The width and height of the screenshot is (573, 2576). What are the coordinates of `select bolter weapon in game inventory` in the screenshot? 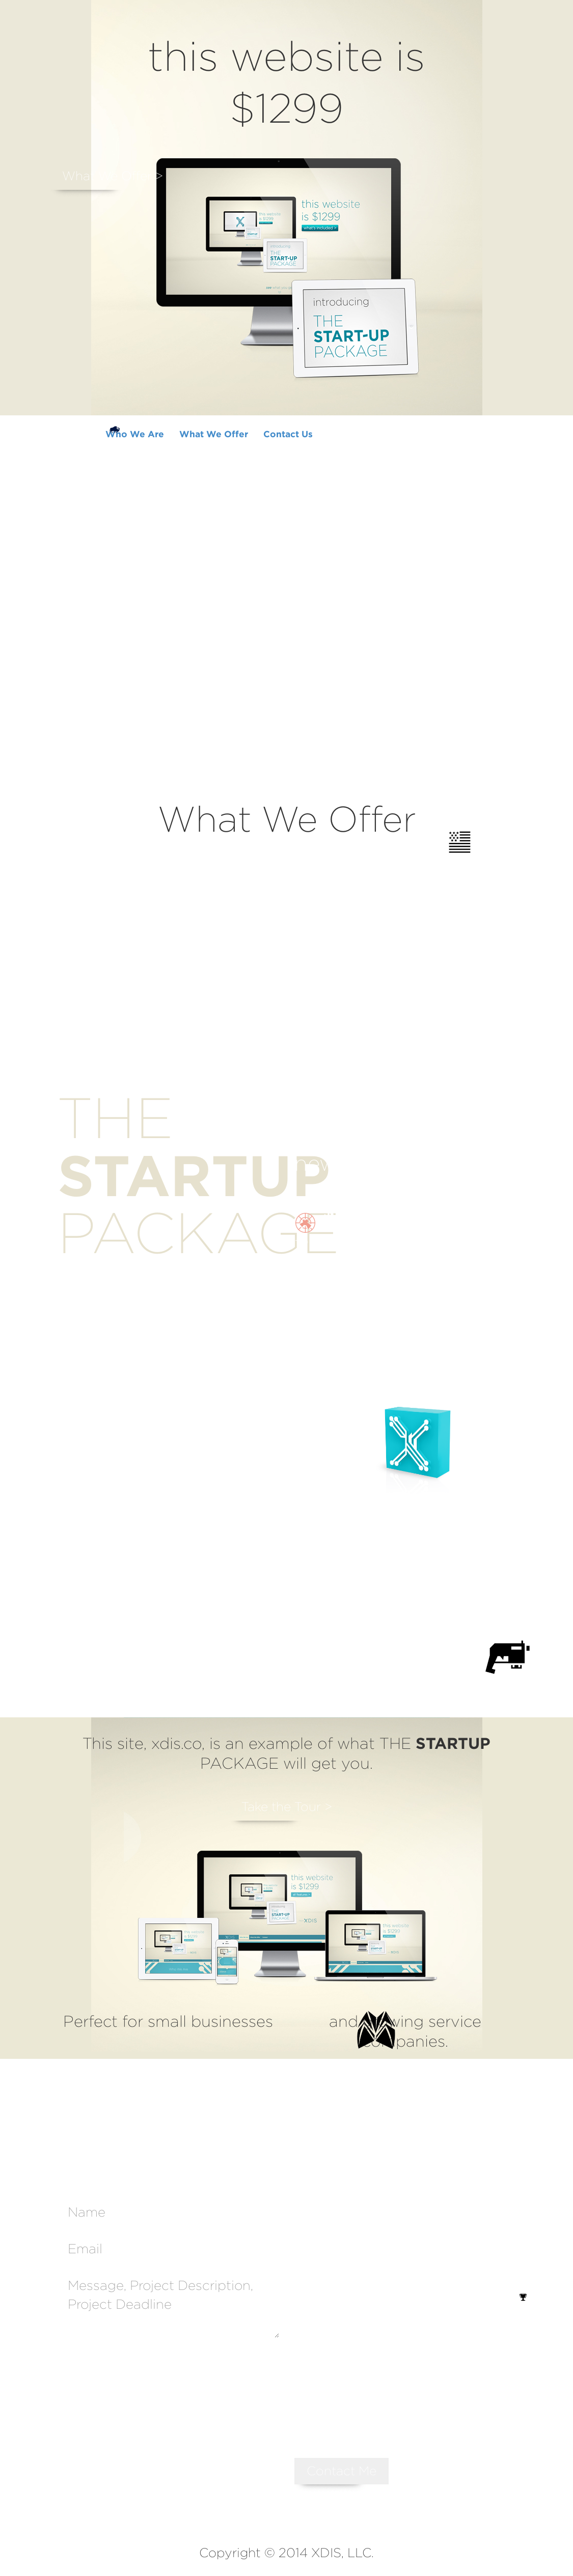 It's located at (507, 1658).